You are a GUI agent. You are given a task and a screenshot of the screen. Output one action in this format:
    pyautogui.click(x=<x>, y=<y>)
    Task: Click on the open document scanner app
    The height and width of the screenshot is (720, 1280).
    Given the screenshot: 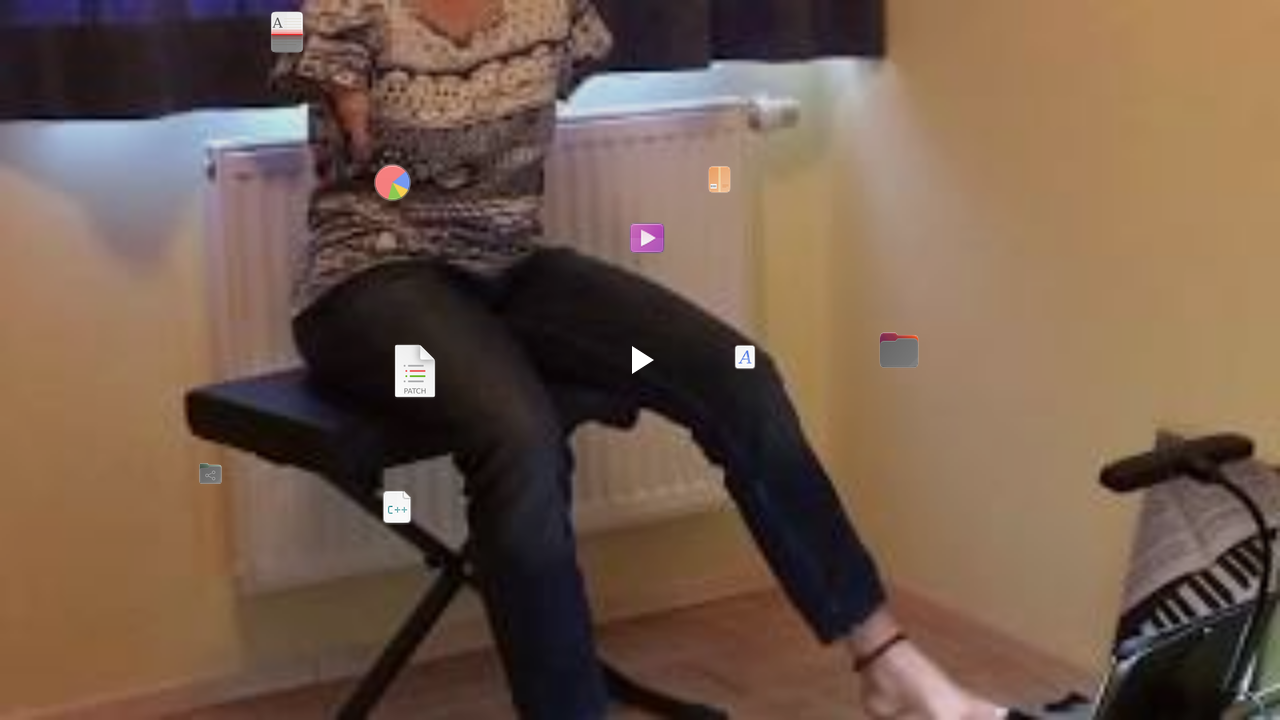 What is the action you would take?
    pyautogui.click(x=287, y=32)
    